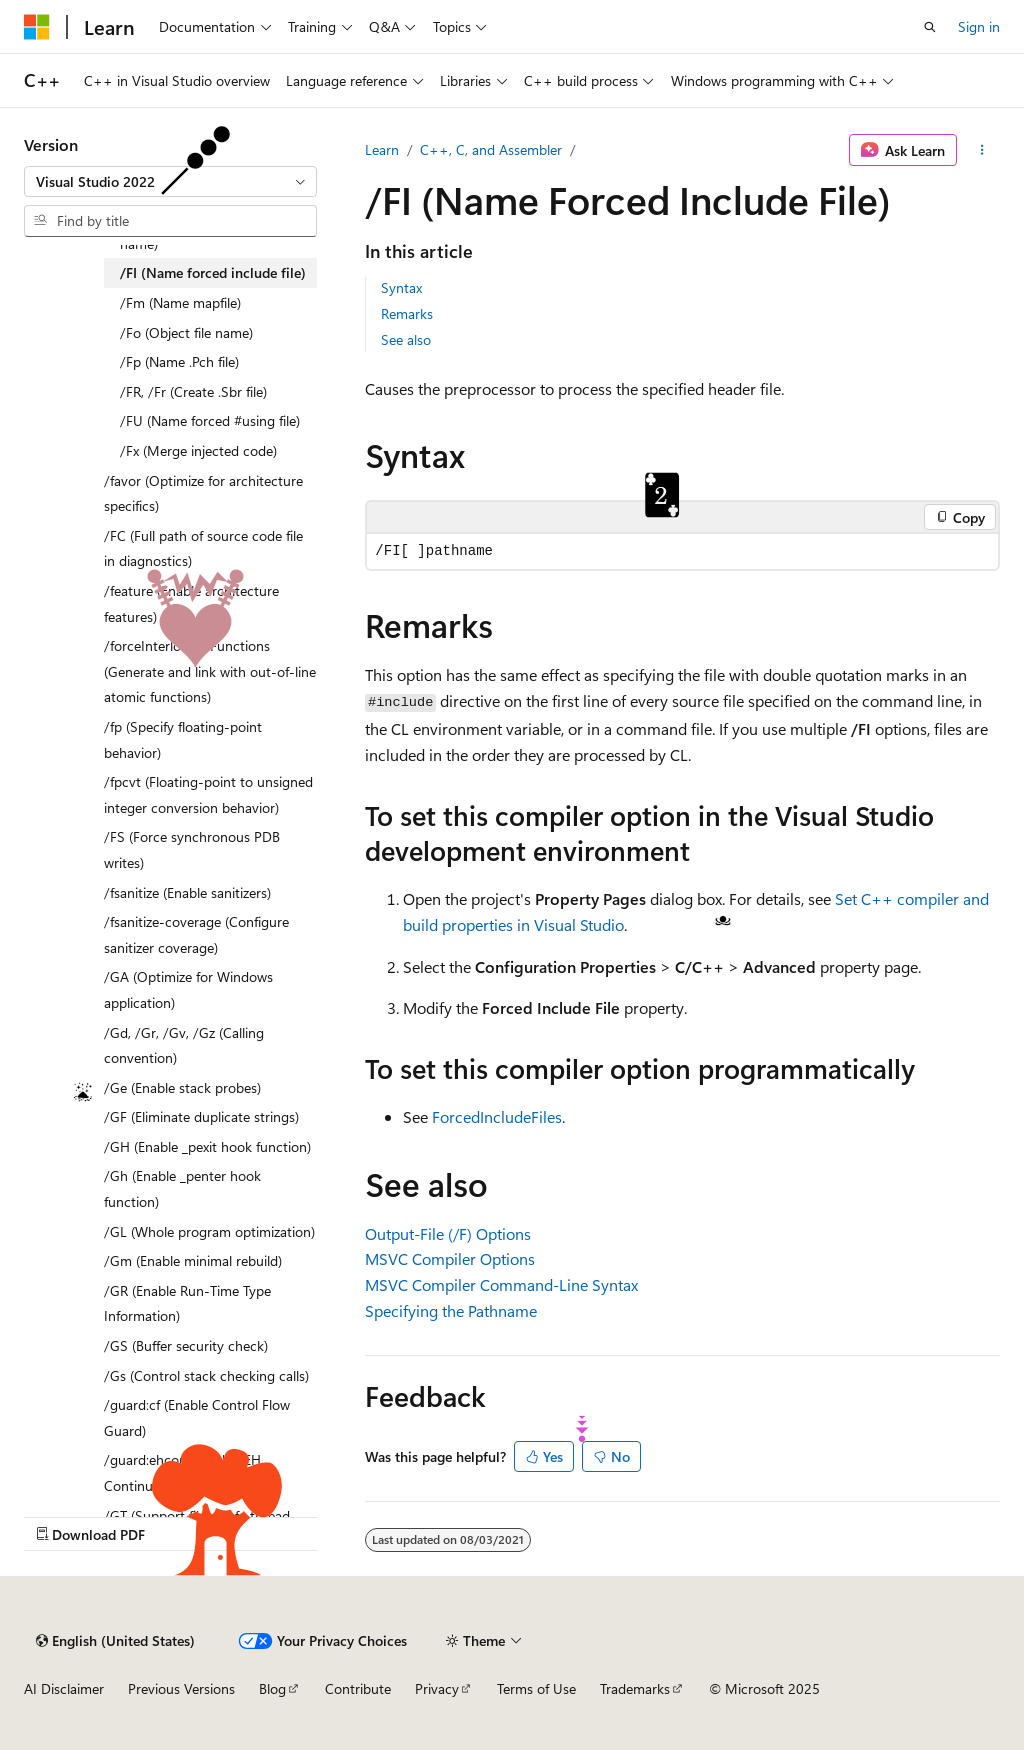  Describe the element at coordinates (215, 1506) in the screenshot. I see `enter a treehouse or forest dwelling` at that location.